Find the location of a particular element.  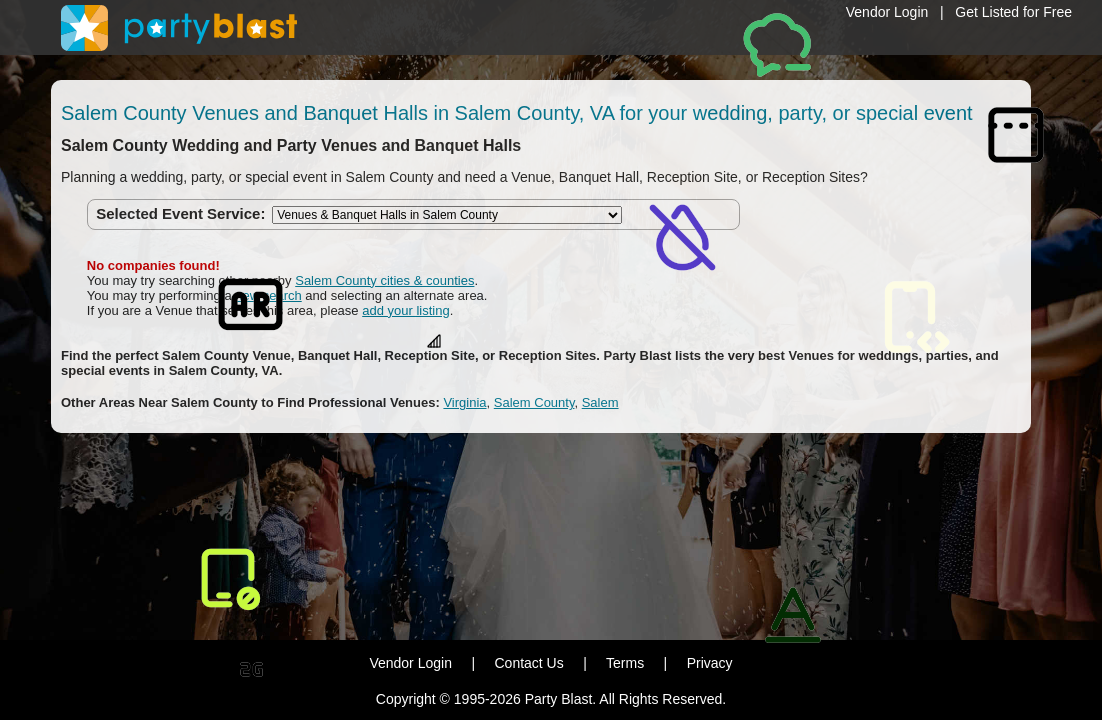

remove a message or conversation is located at coordinates (776, 45).